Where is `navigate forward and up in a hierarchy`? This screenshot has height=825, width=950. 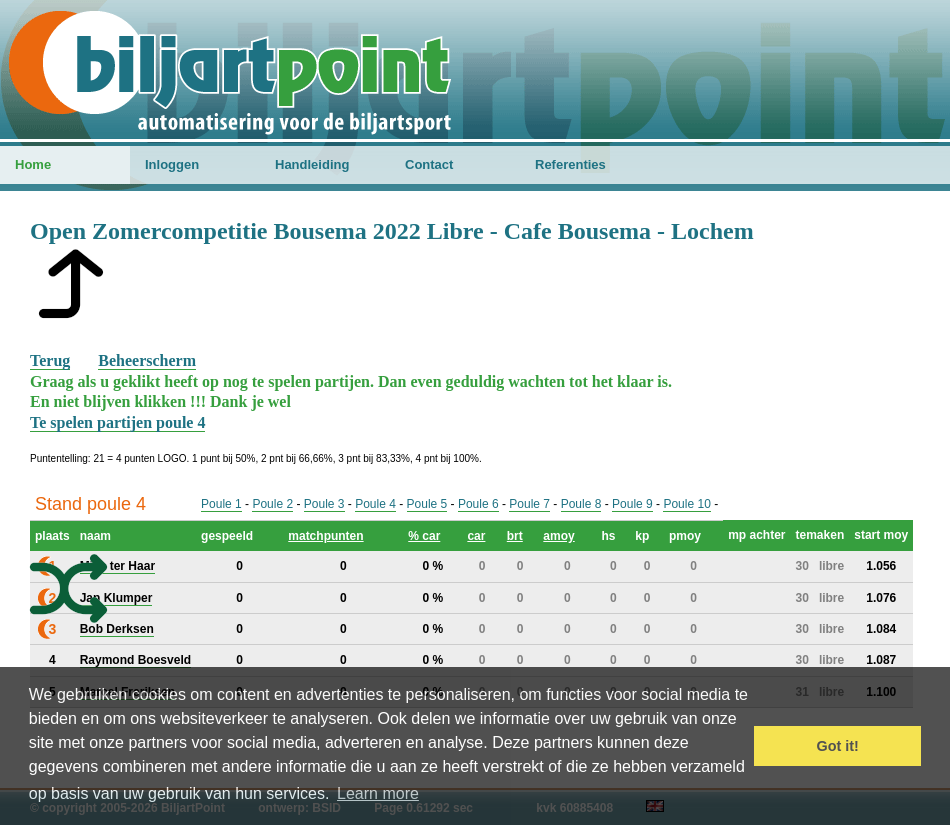
navigate forward and up in a hierarchy is located at coordinates (71, 286).